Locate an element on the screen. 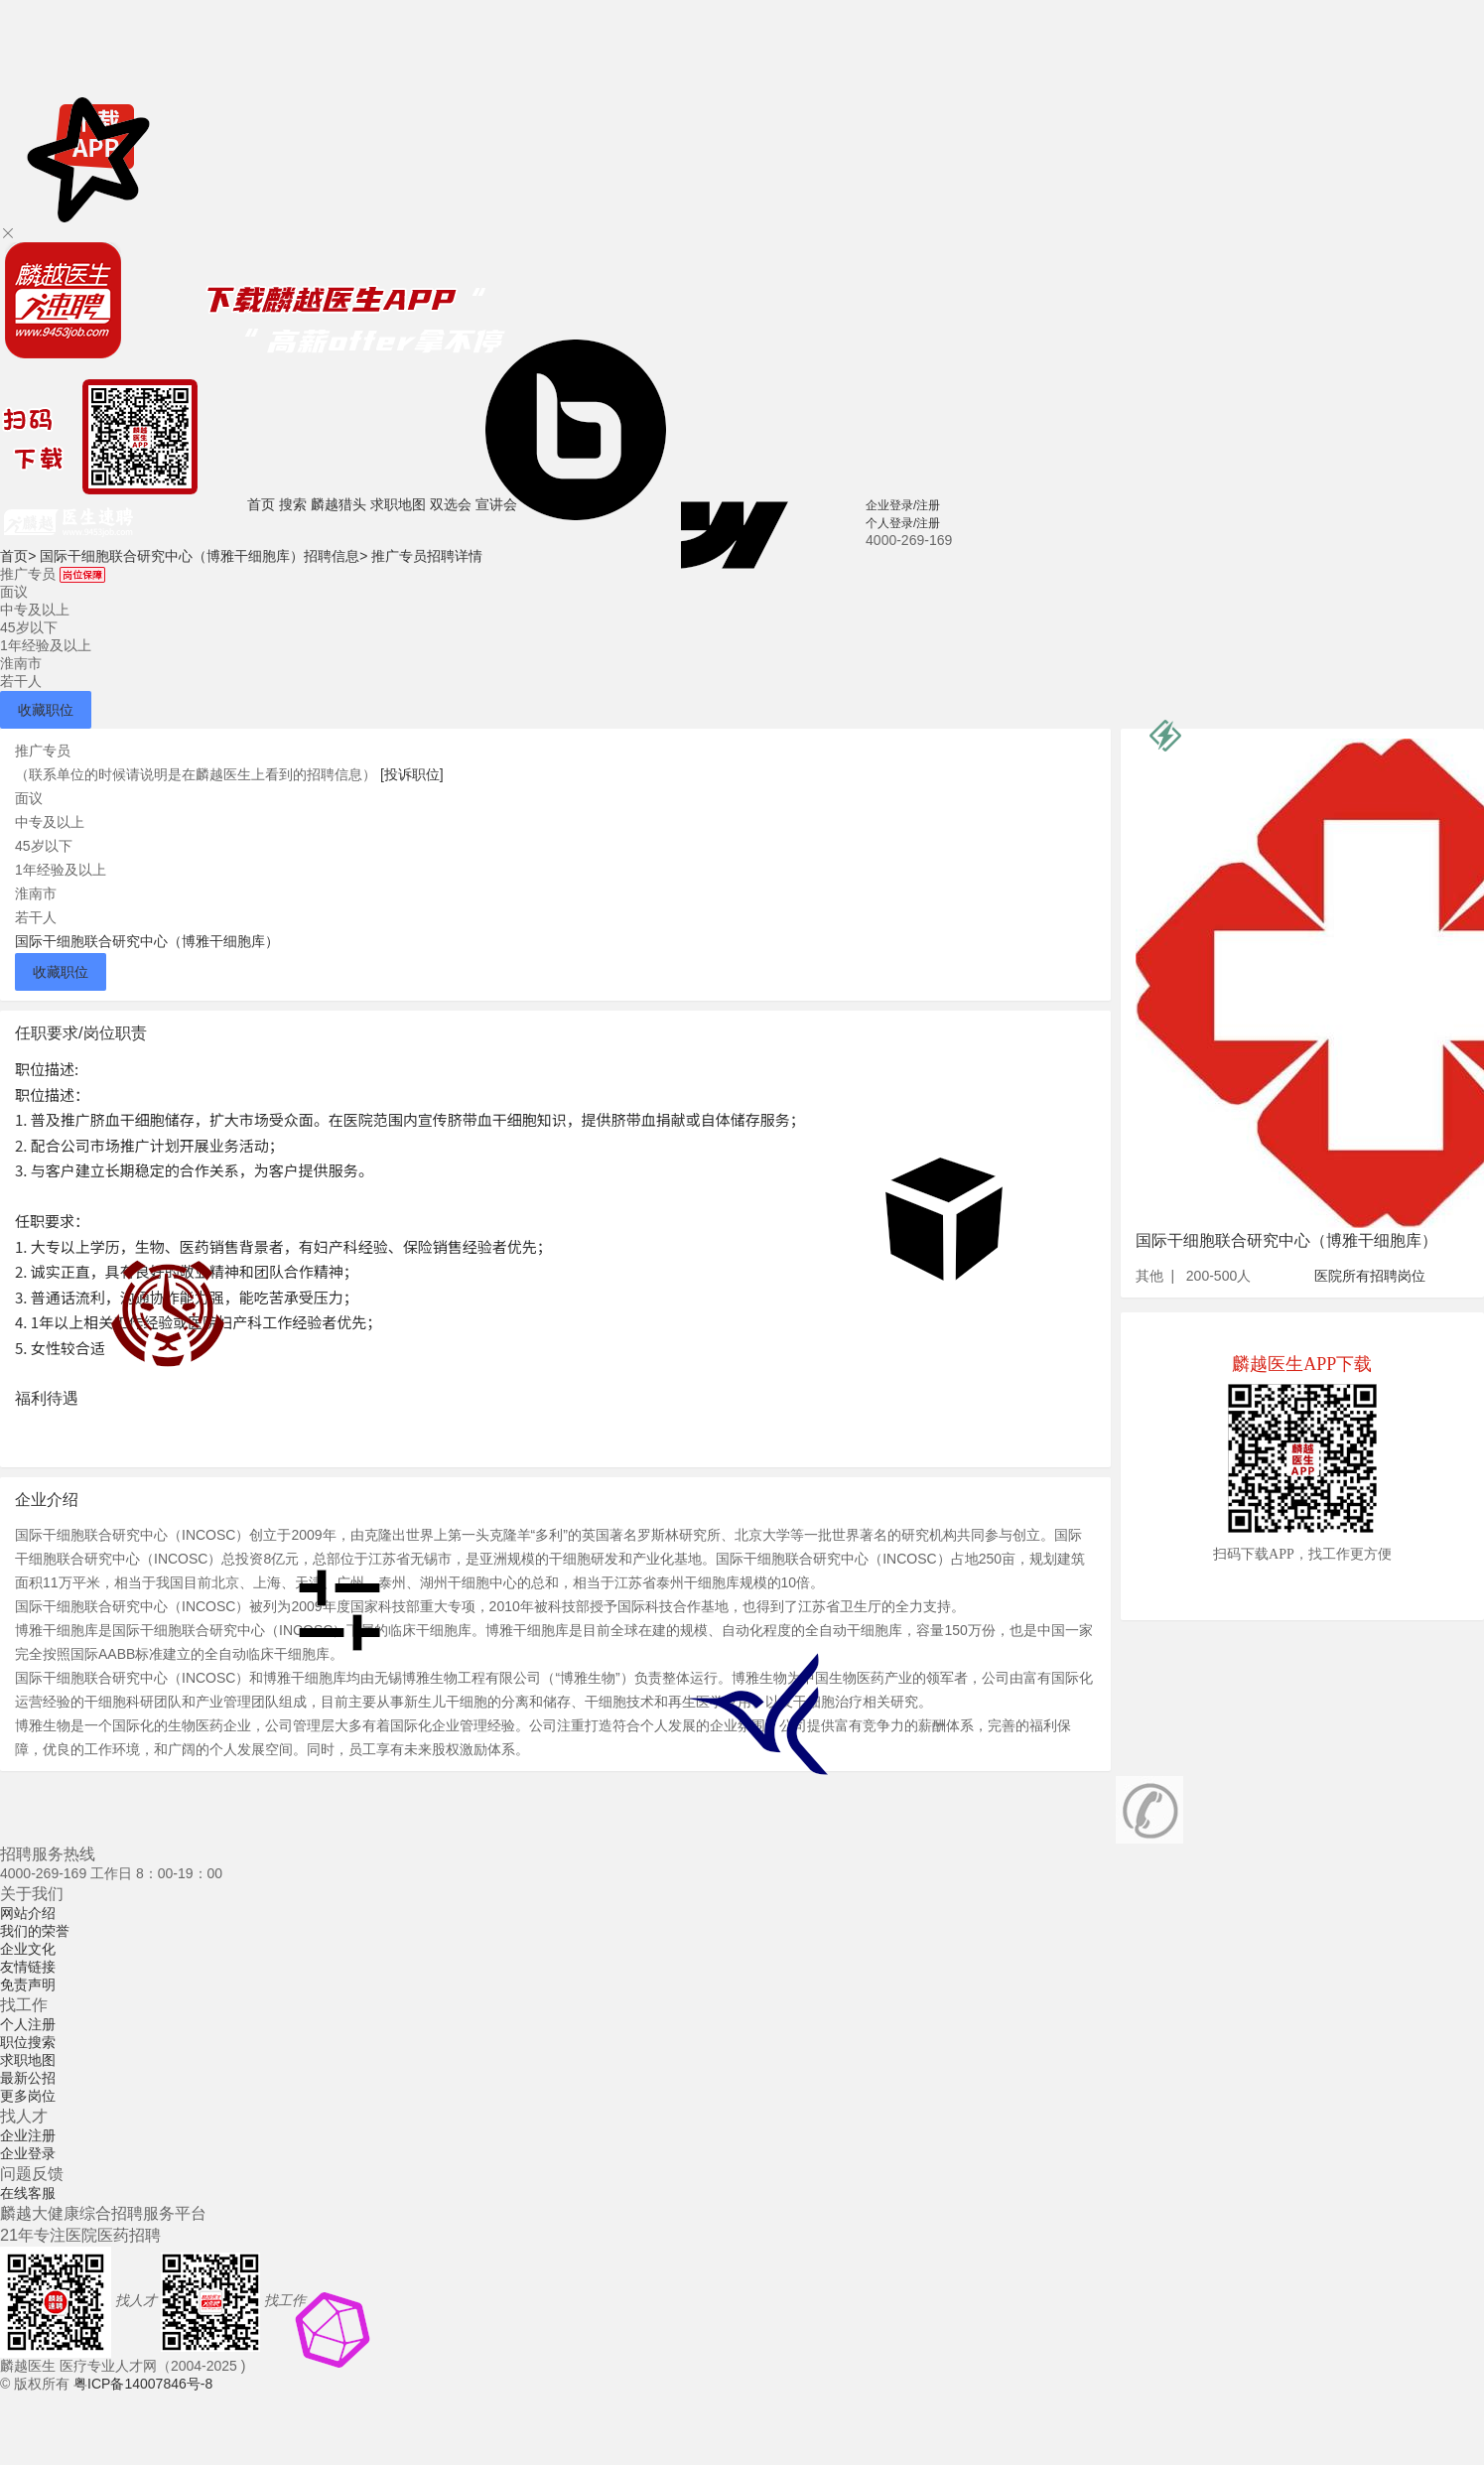 The height and width of the screenshot is (2465, 1484). pkgsrc package management system logo is located at coordinates (944, 1219).